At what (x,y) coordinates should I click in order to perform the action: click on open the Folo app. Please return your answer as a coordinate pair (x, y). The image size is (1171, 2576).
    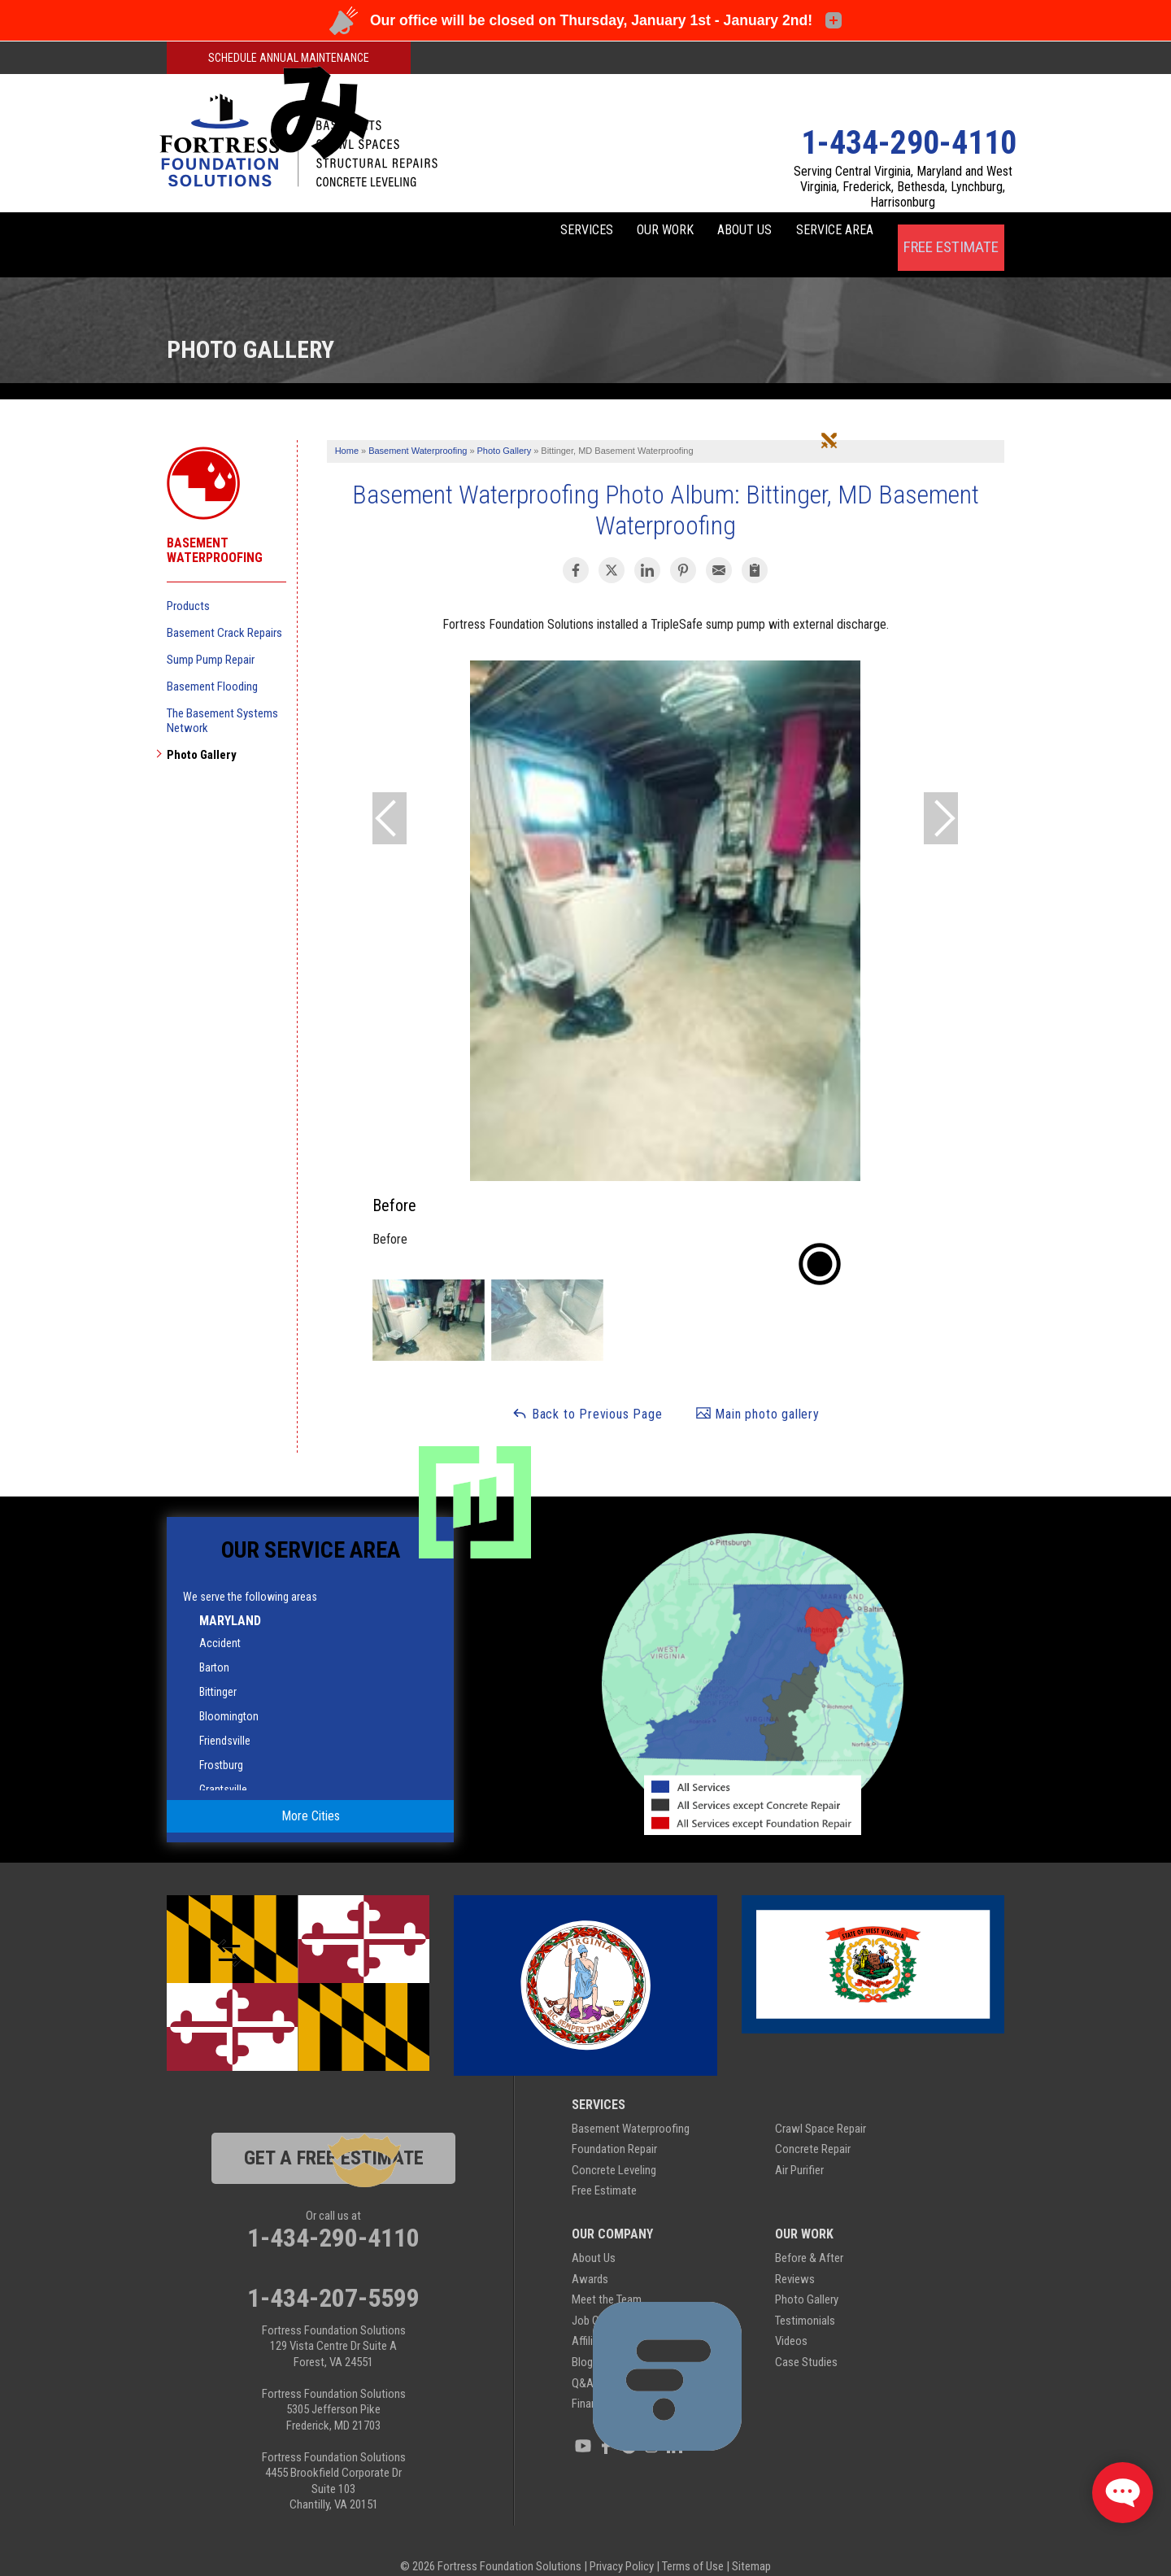
    Looking at the image, I should click on (667, 2376).